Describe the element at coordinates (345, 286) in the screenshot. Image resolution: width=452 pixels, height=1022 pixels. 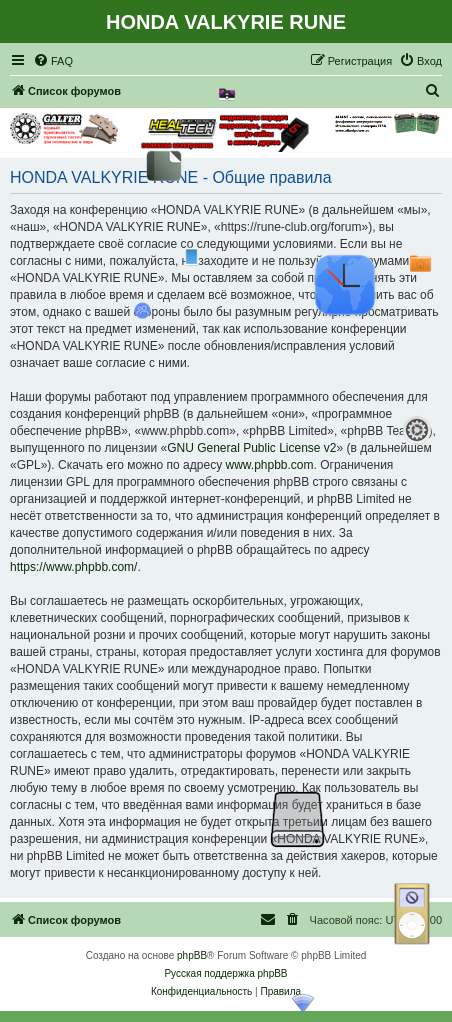
I see `configure network time protocol settings` at that location.